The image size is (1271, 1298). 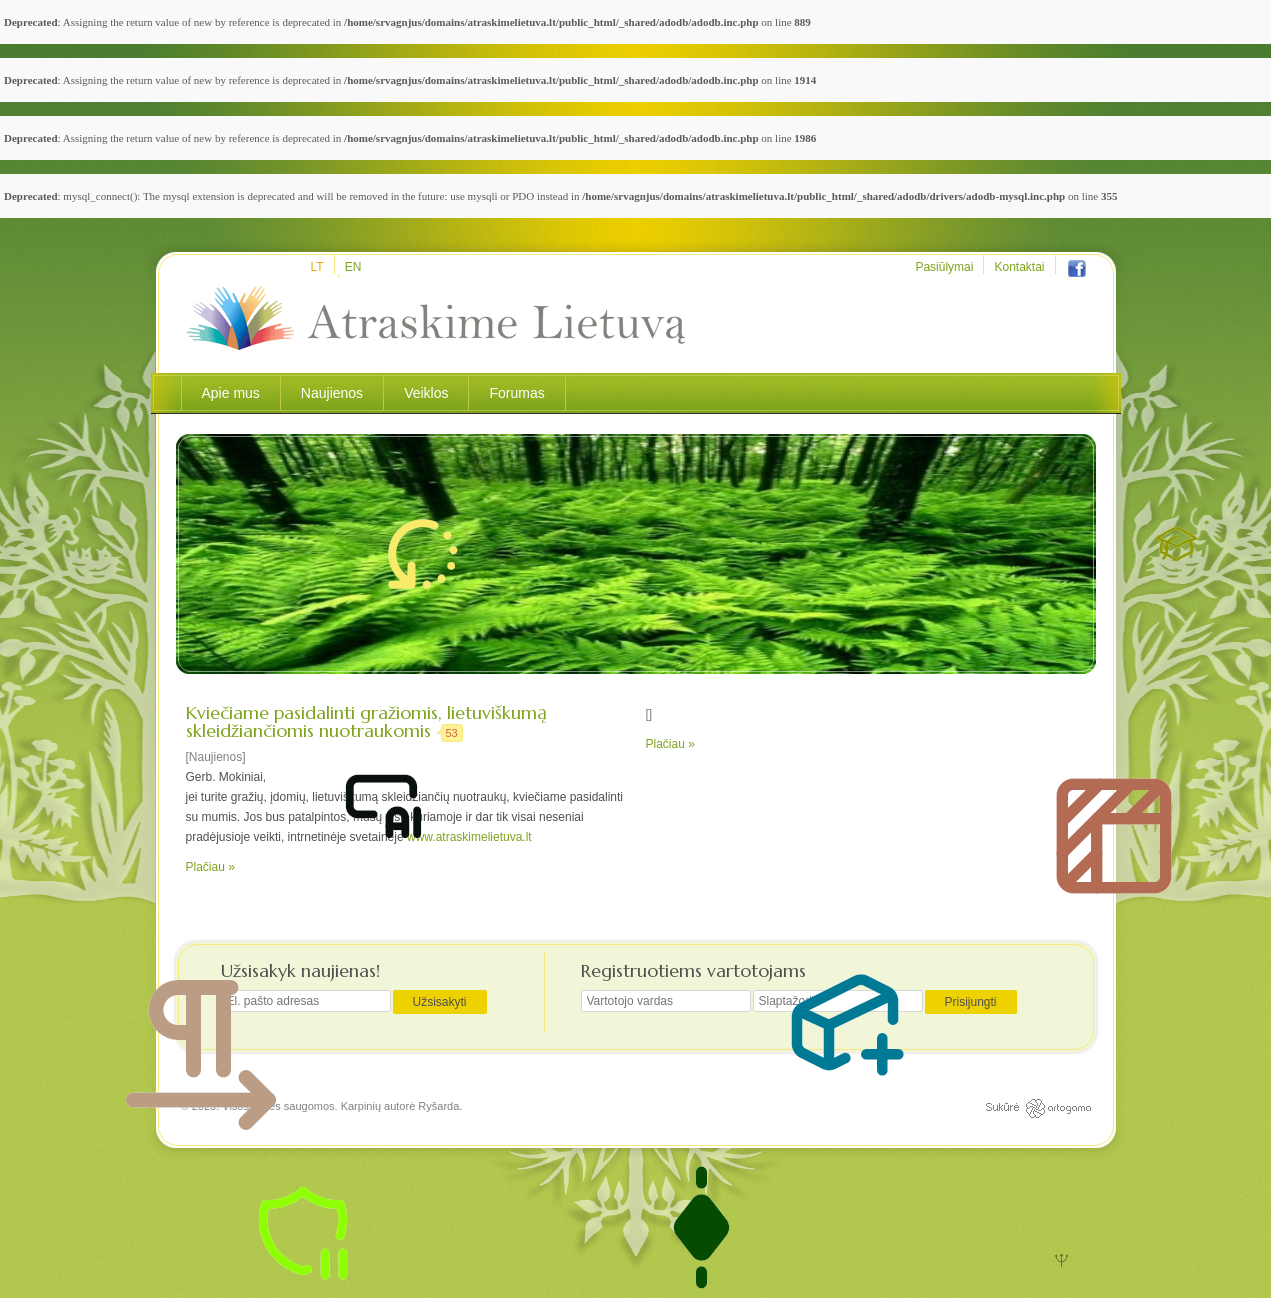 What do you see at coordinates (381, 798) in the screenshot?
I see `enter text for AI processing` at bounding box center [381, 798].